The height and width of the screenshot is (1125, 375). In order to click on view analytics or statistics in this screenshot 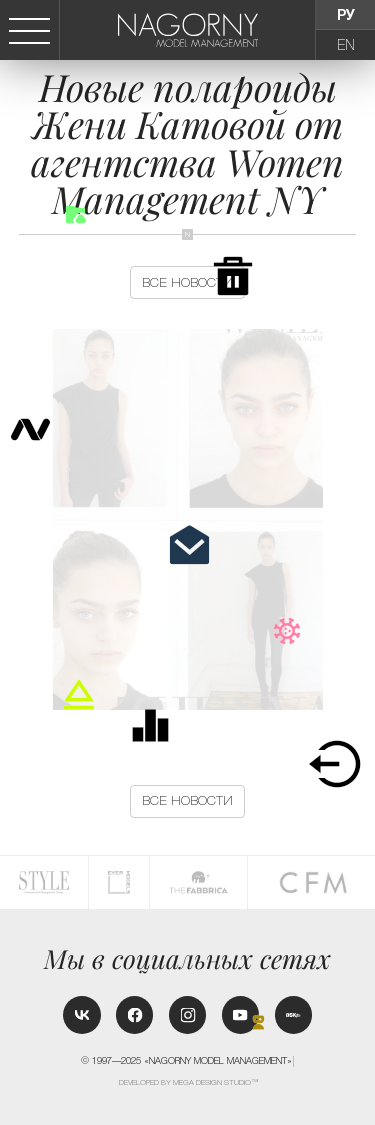, I will do `click(150, 725)`.